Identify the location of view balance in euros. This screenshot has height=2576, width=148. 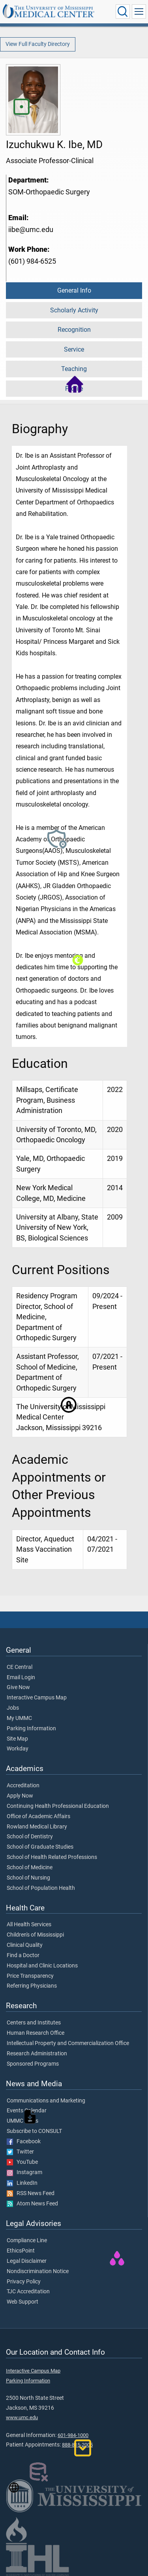
(78, 960).